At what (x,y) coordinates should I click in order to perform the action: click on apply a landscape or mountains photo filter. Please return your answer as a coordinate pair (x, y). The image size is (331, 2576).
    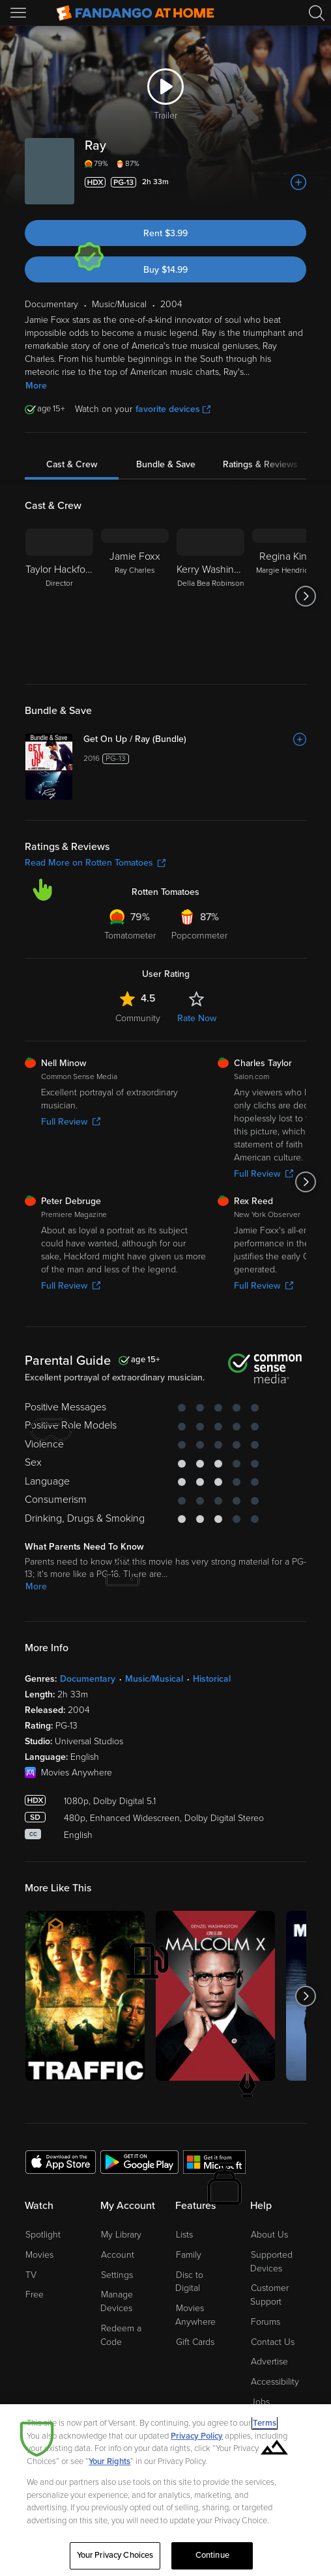
    Looking at the image, I should click on (274, 2447).